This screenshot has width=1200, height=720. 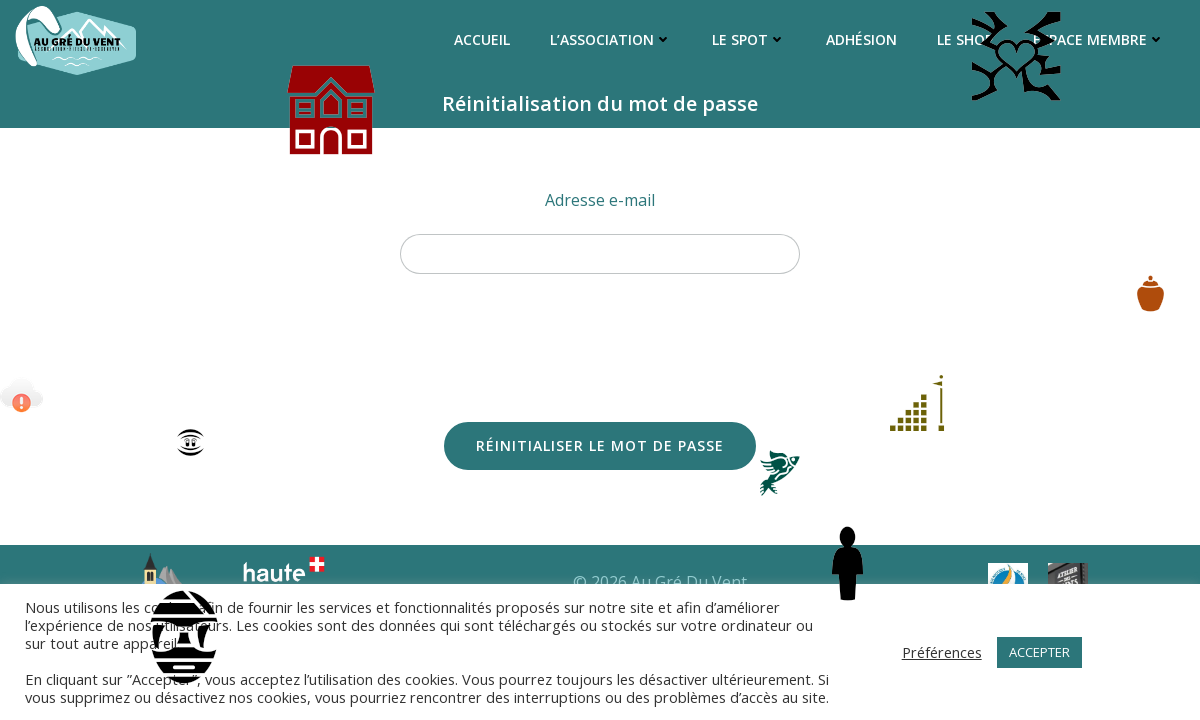 I want to click on a stylized character or avatar icon, so click(x=190, y=442).